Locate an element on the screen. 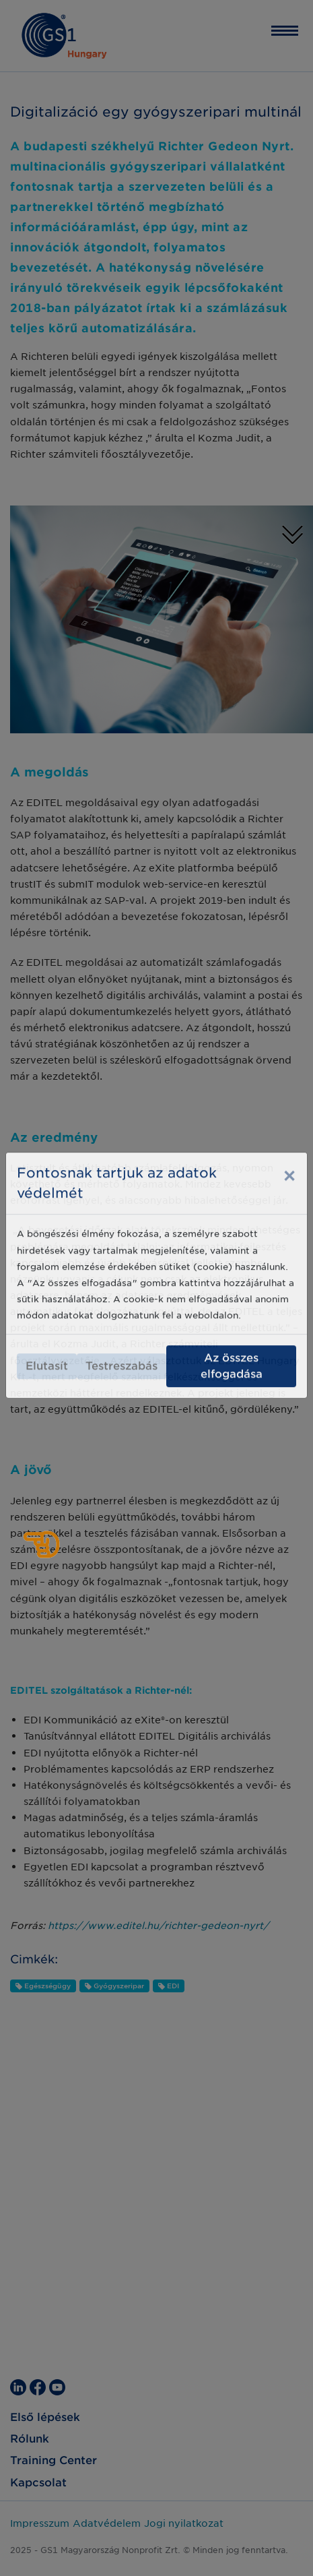 This screenshot has height=2576, width=313. navigate to the previous item or screen is located at coordinates (41, 1544).